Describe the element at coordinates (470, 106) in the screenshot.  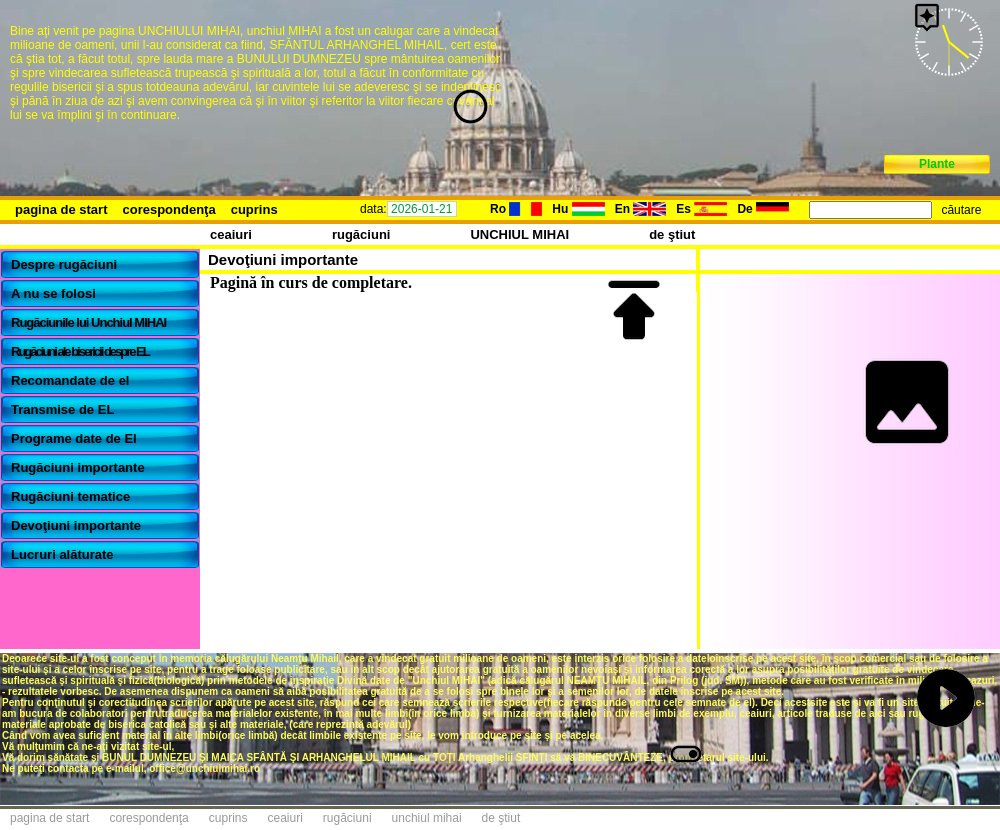
I see `select a camera lens or aperture setting` at that location.